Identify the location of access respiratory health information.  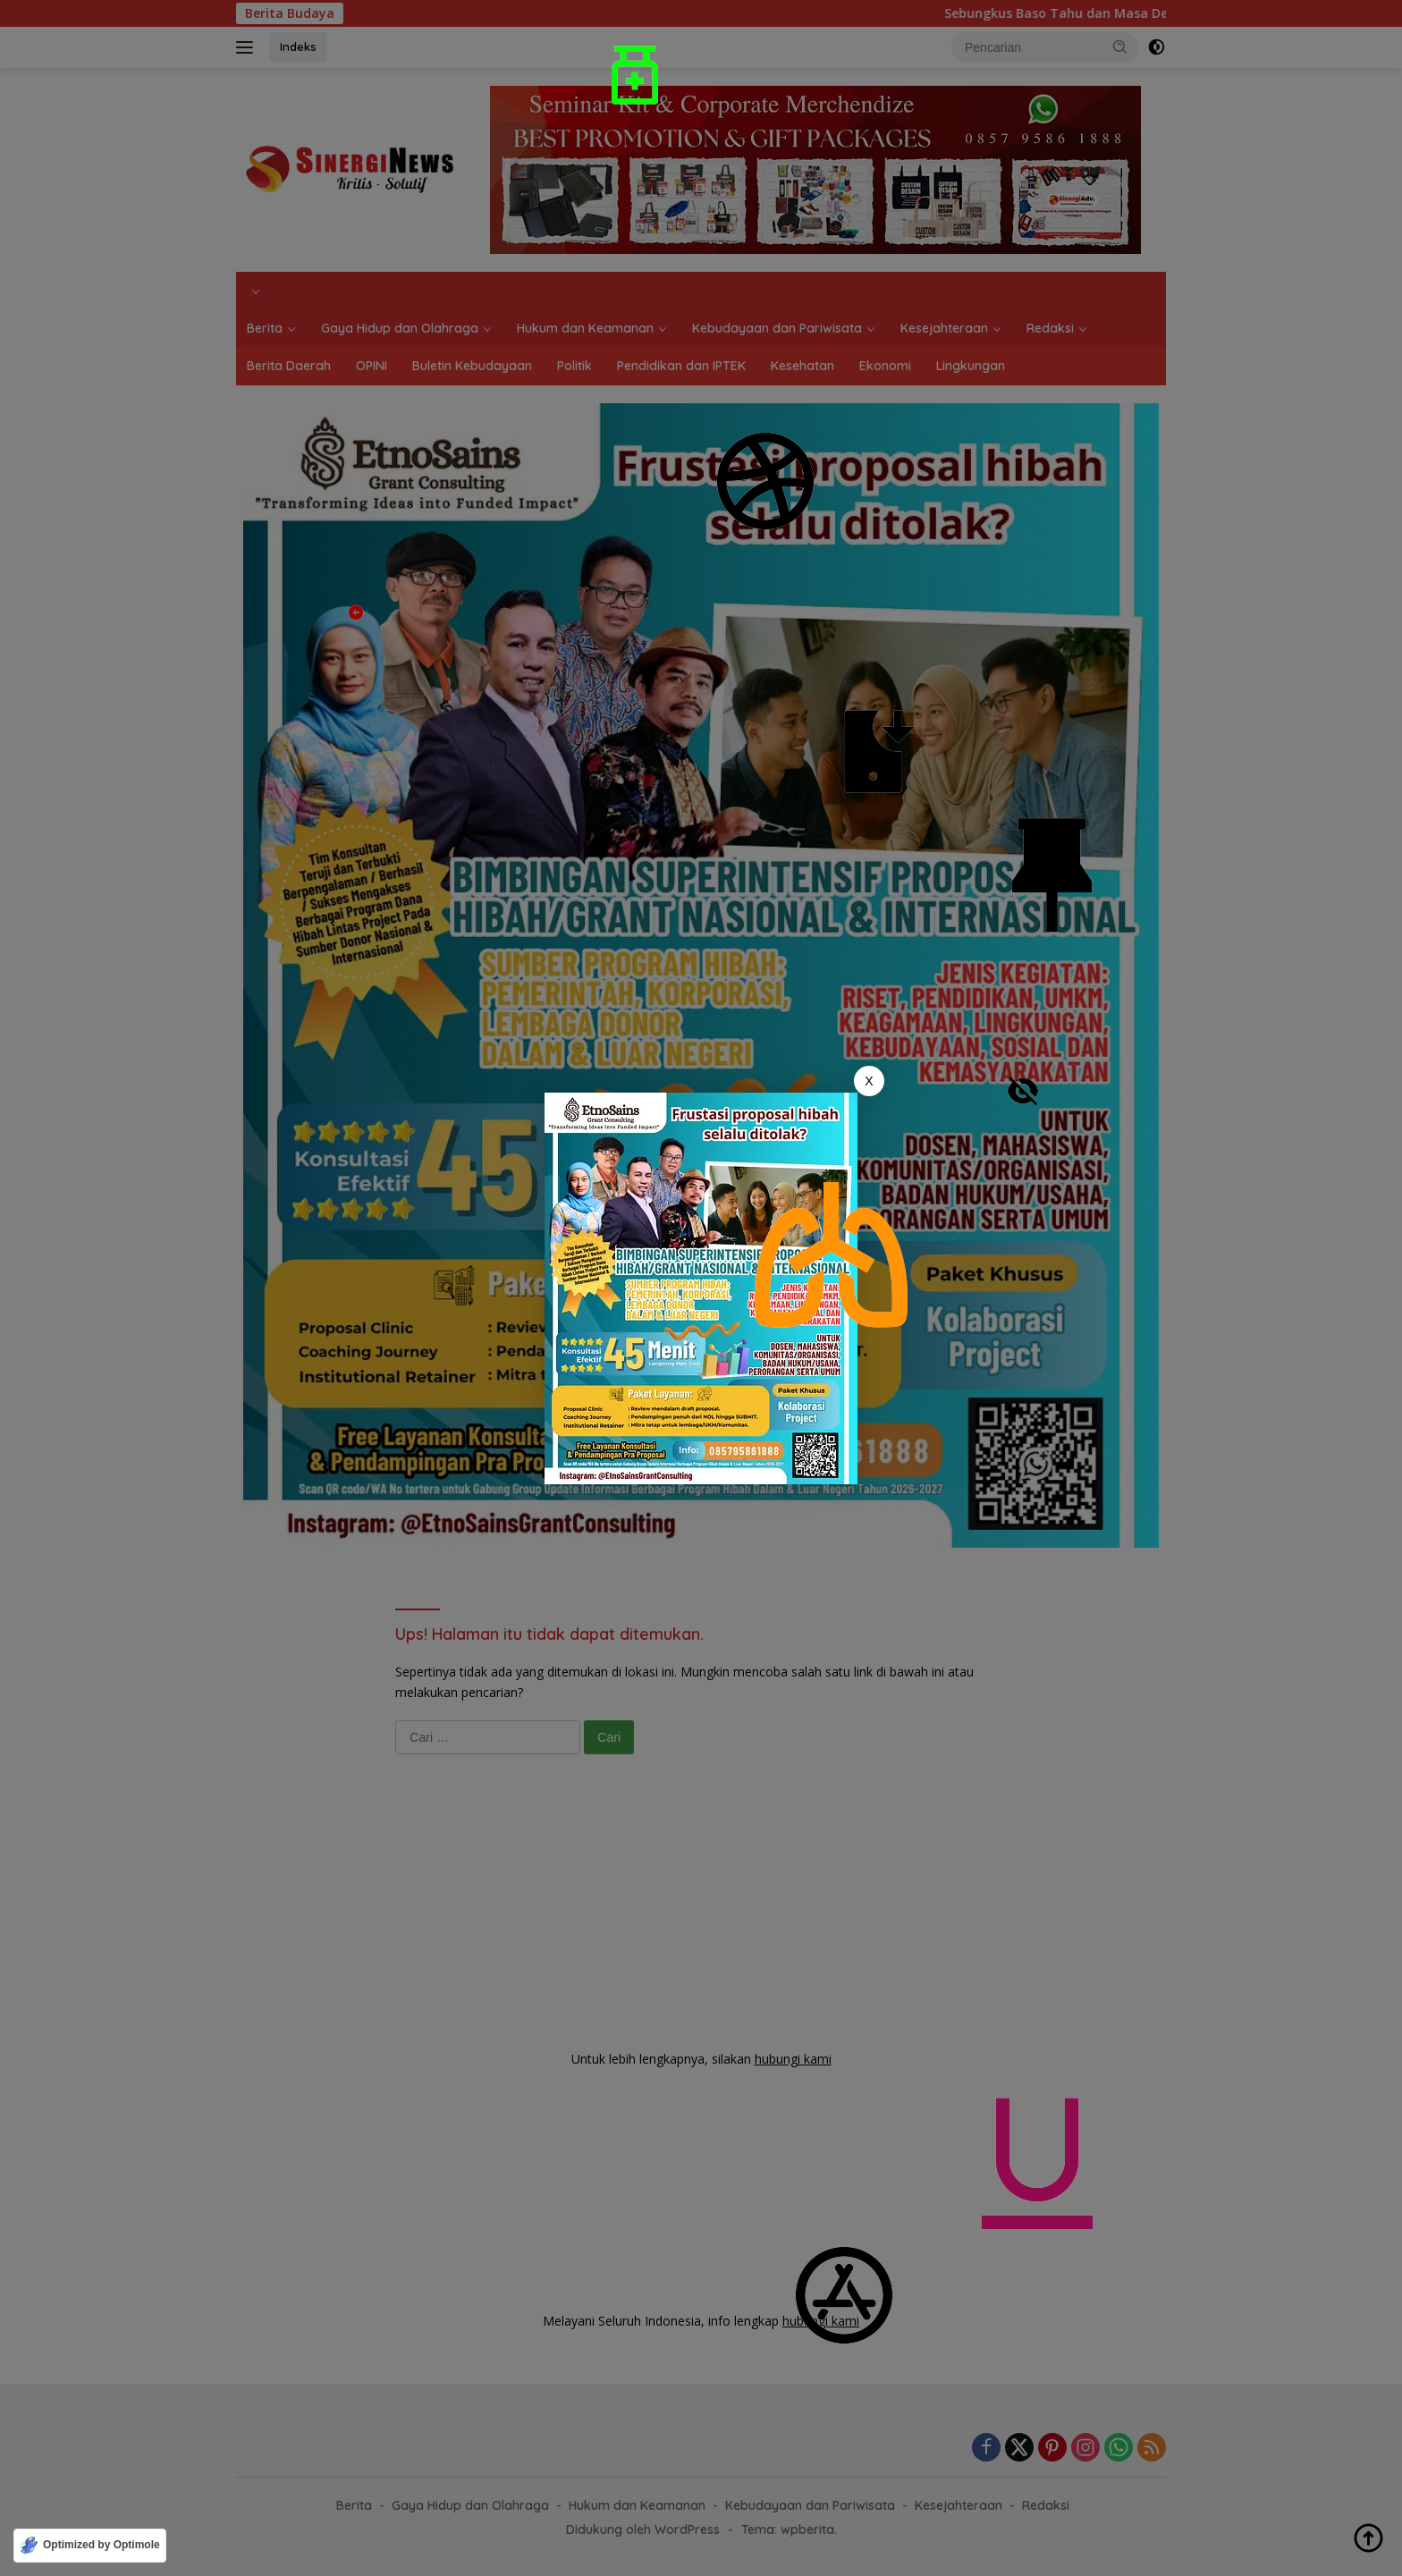
(831, 1258).